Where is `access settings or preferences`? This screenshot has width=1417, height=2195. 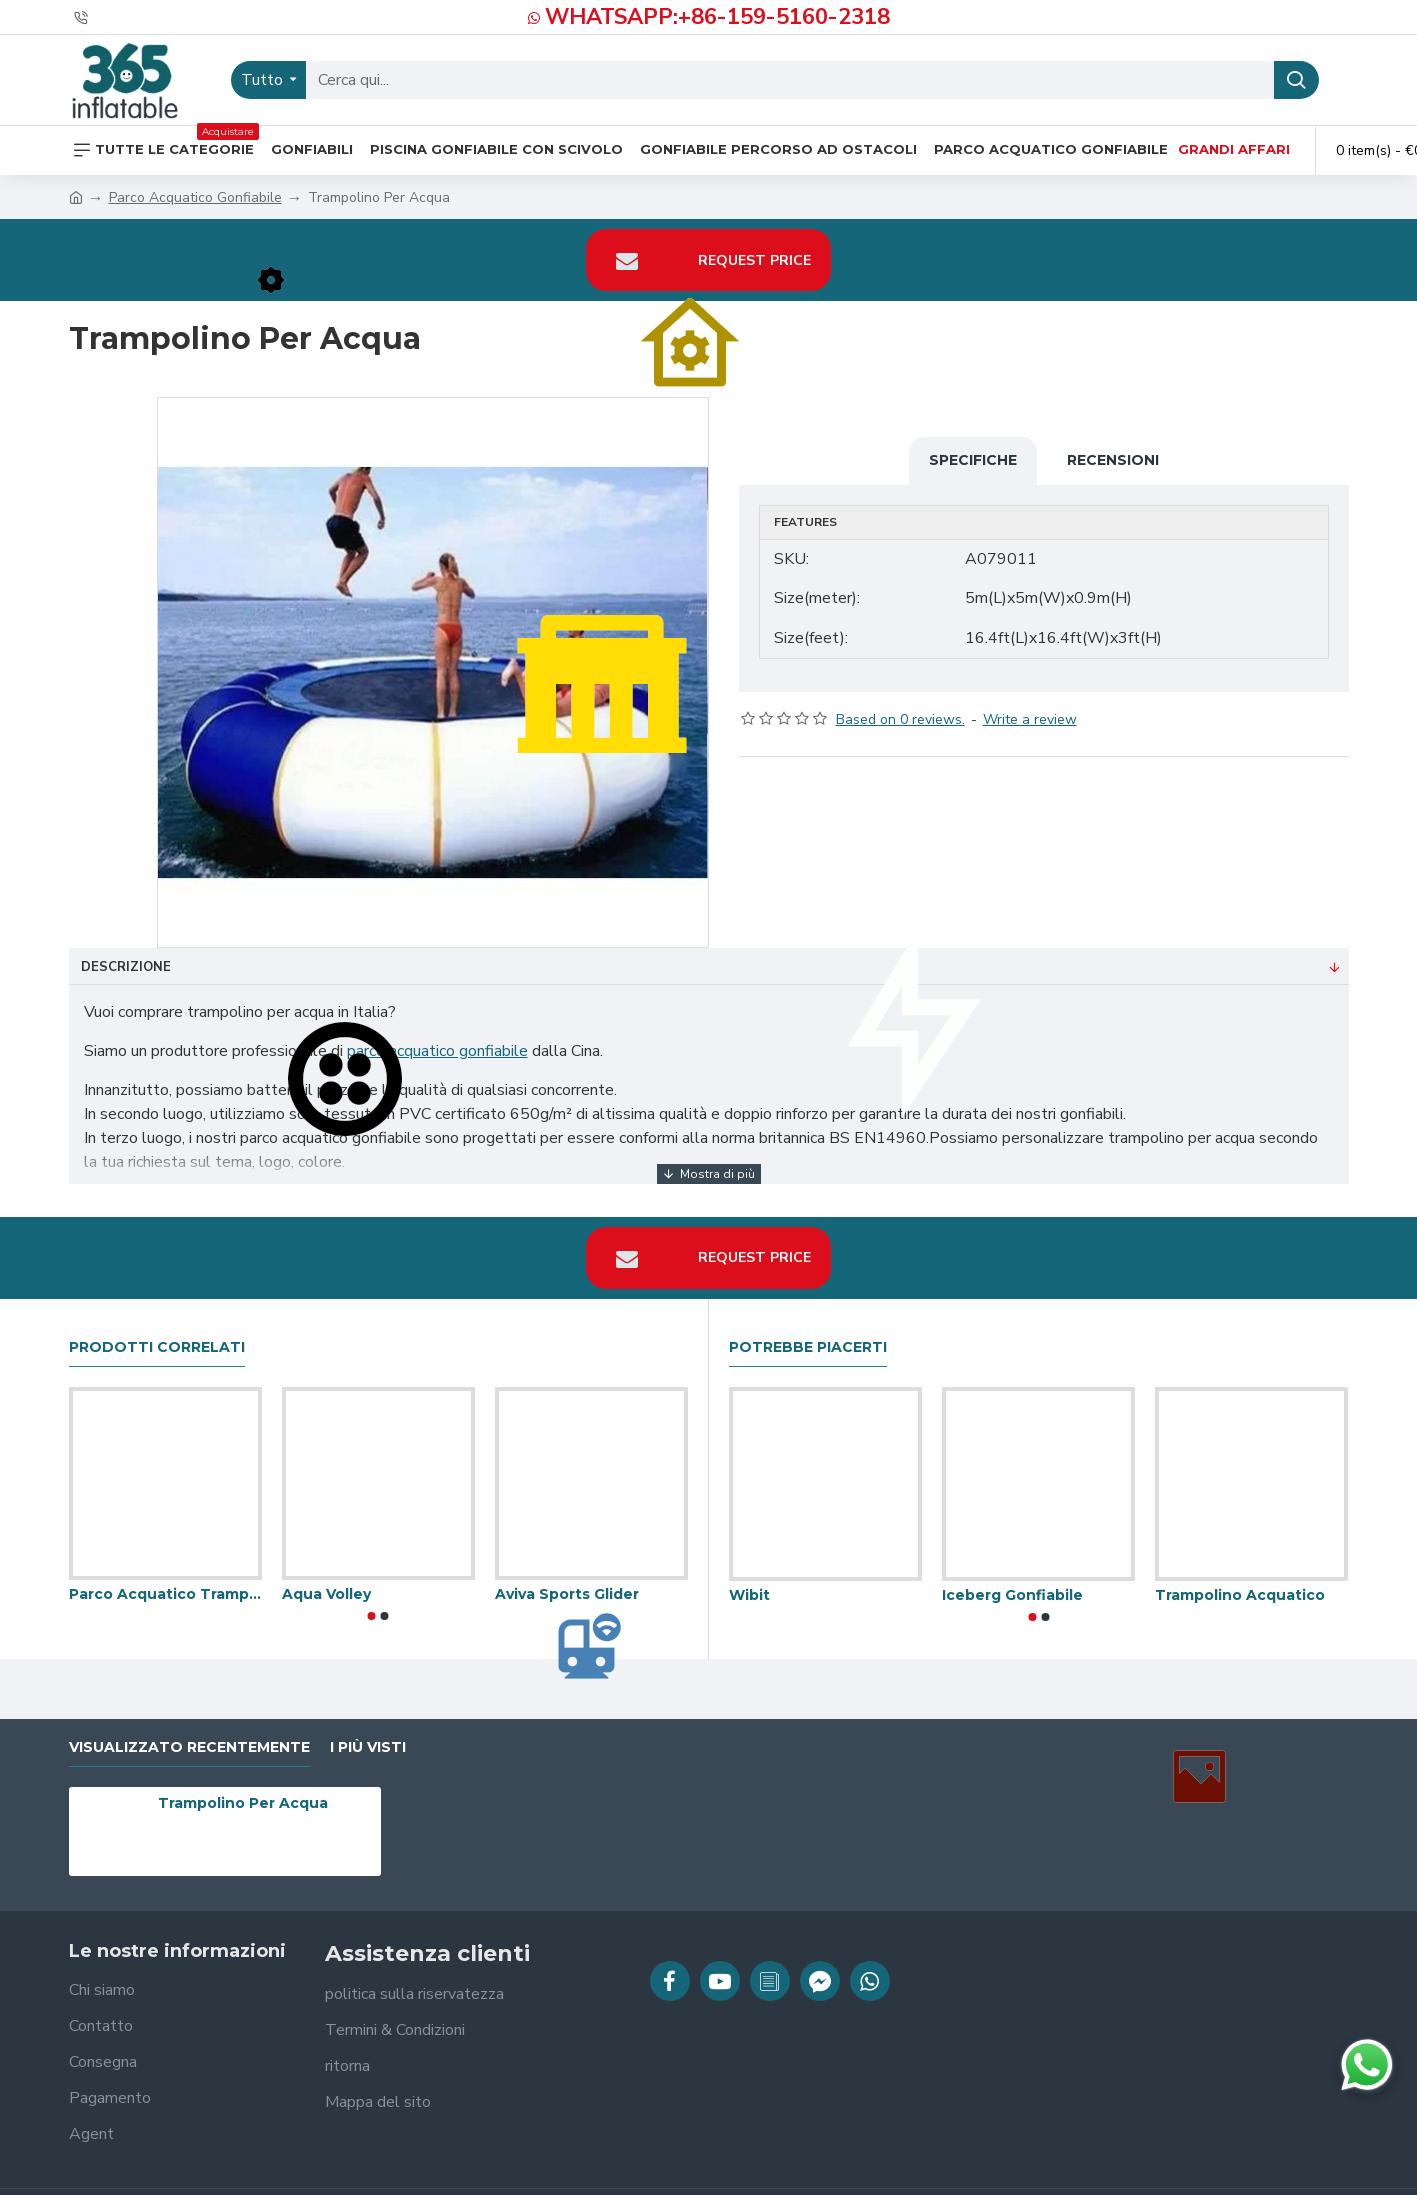
access settings or preferences is located at coordinates (271, 280).